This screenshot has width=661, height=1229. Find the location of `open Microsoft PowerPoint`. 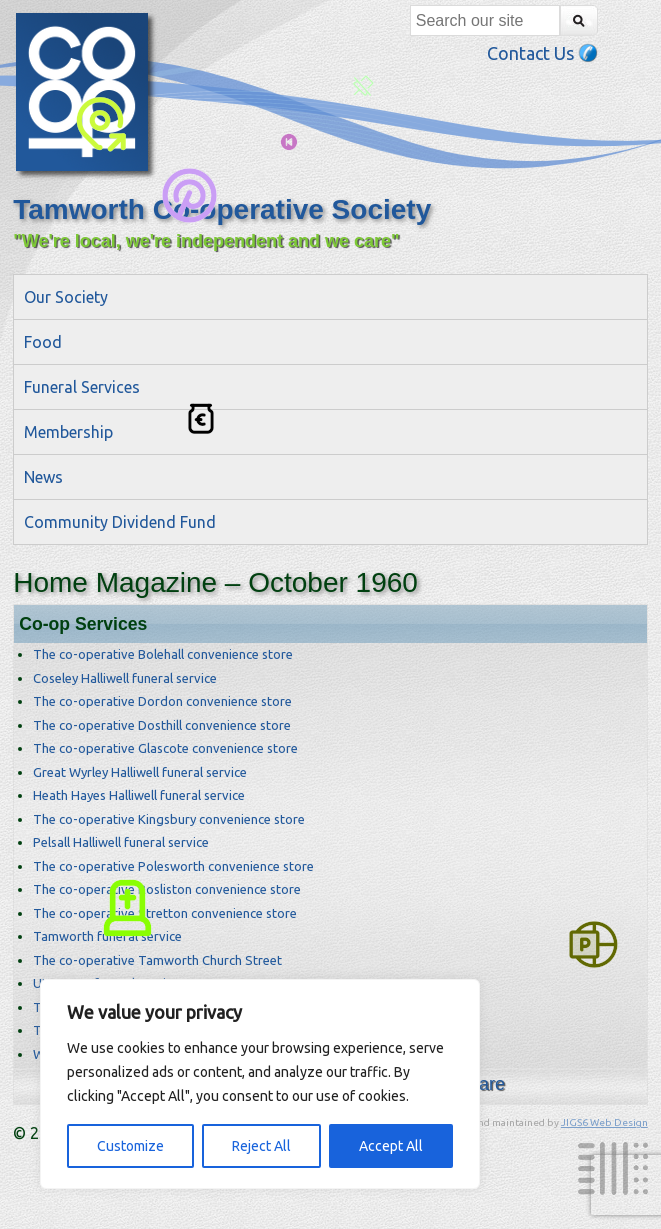

open Microsoft PowerPoint is located at coordinates (592, 944).